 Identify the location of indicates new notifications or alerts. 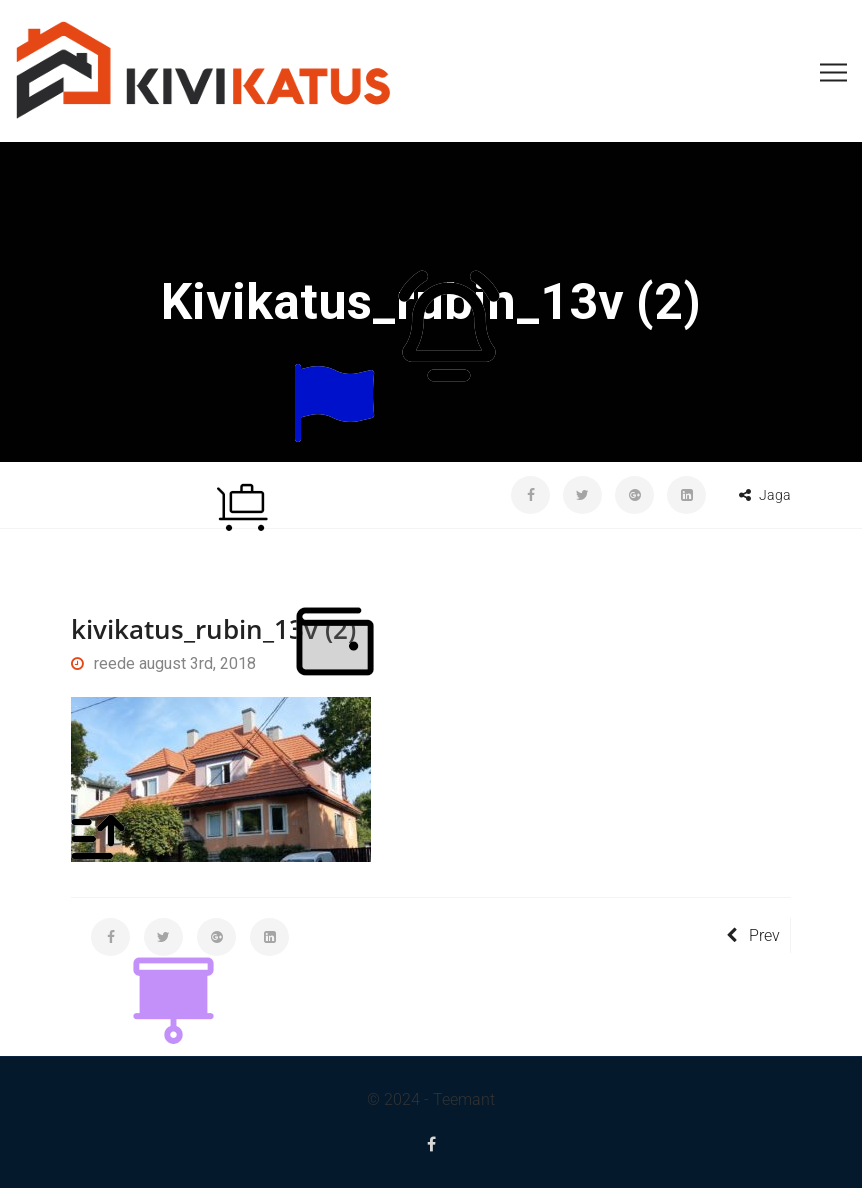
(449, 327).